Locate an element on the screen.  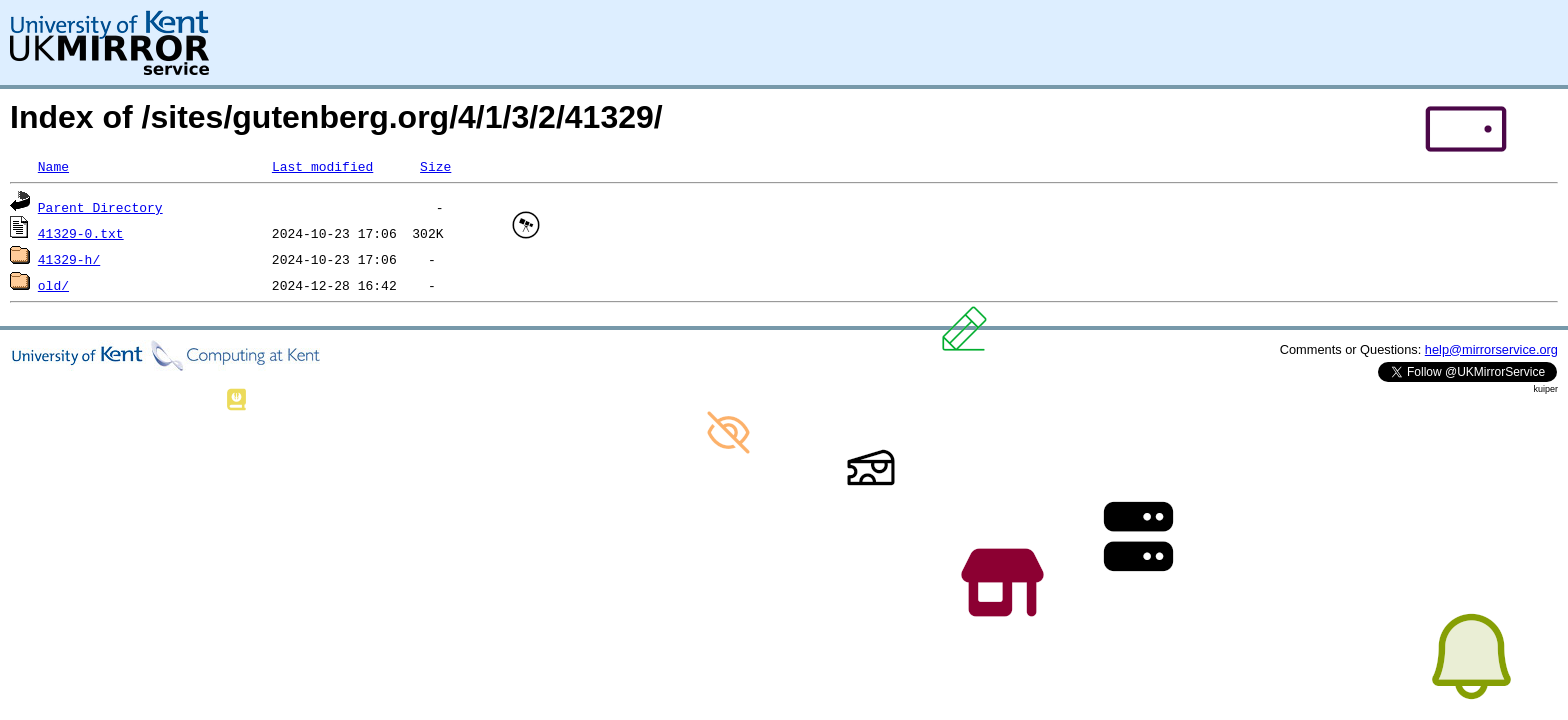
cheese or dairy product category is located at coordinates (871, 470).